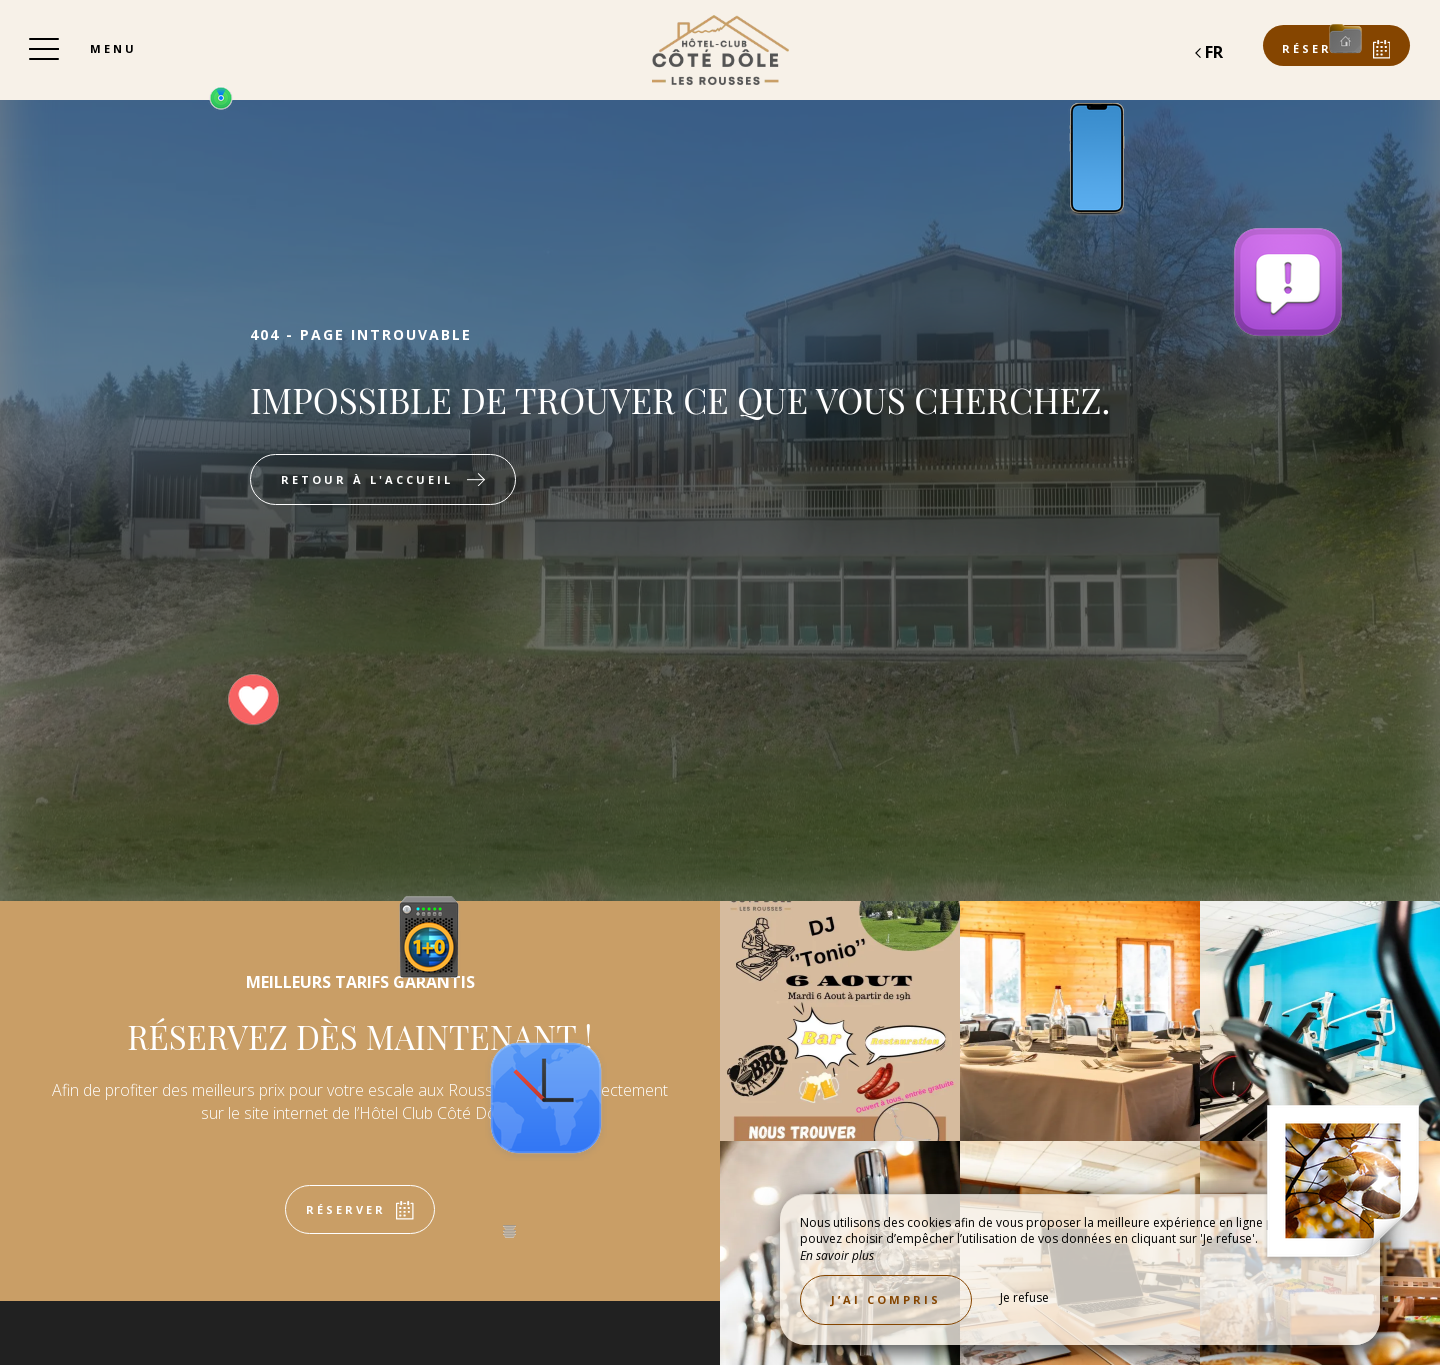  Describe the element at coordinates (1097, 160) in the screenshot. I see `iPhone 13 Pro device icon` at that location.